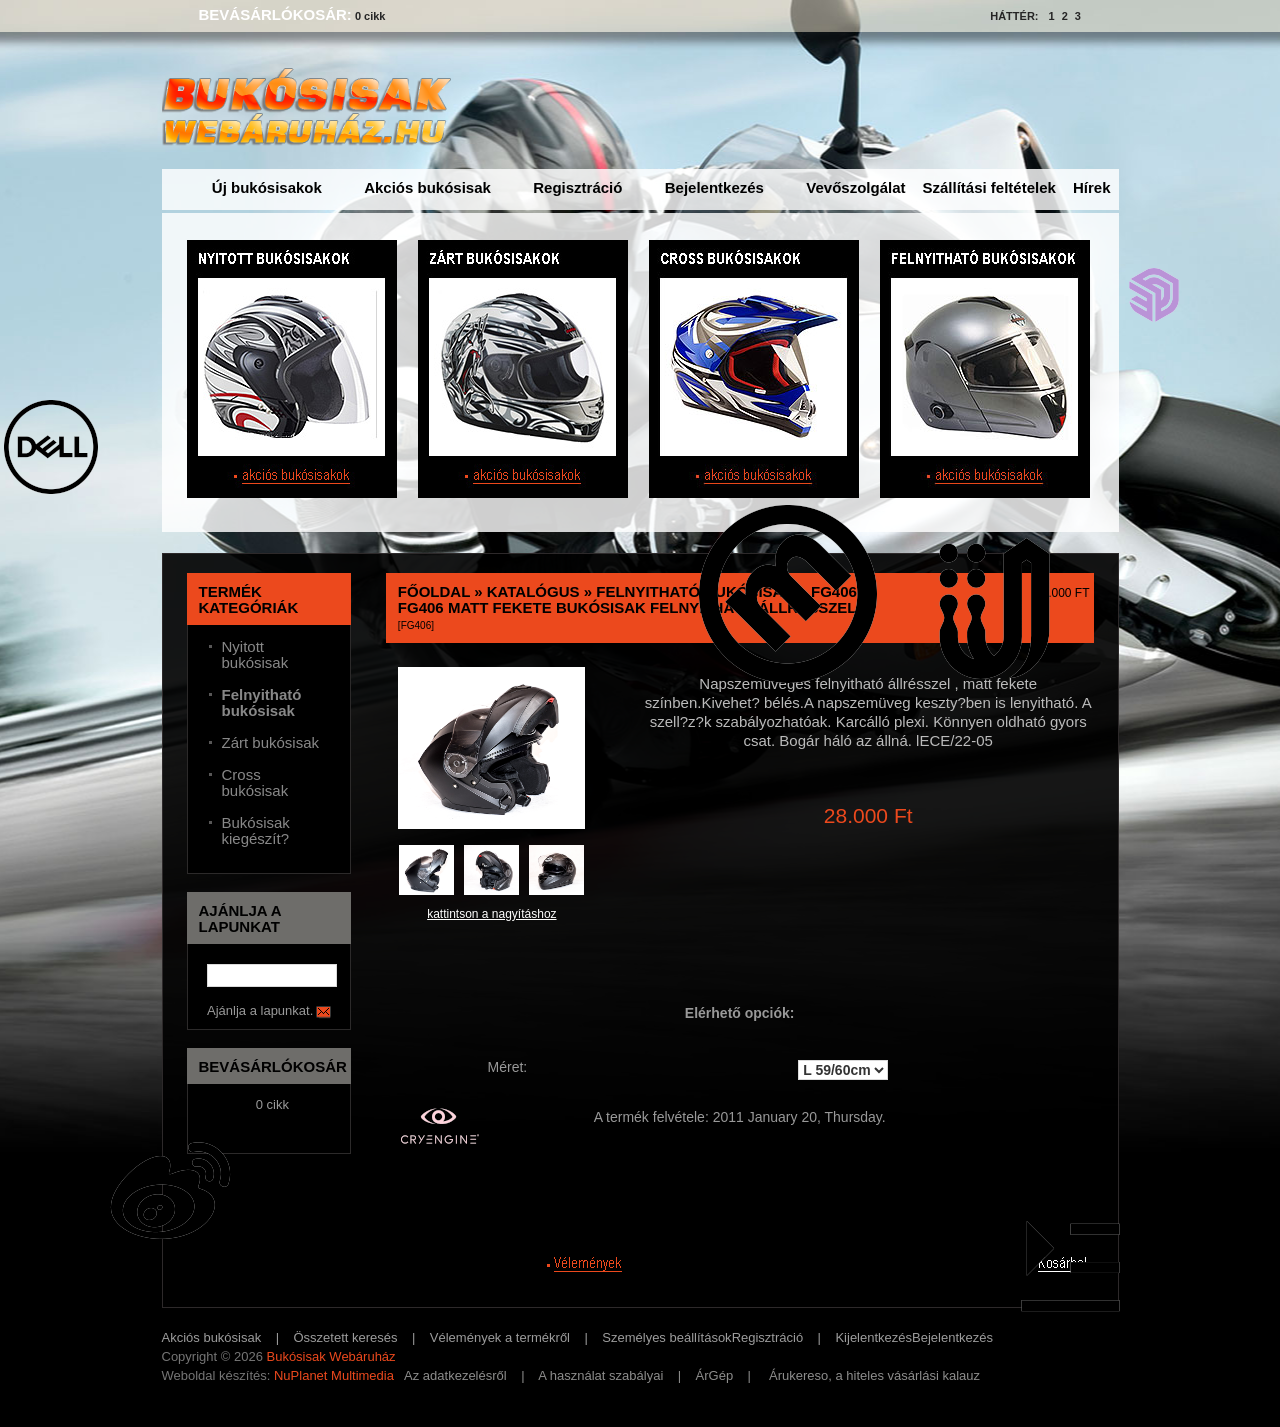 This screenshot has height=1427, width=1280. I want to click on visit UserVoice customer feedback platform, so click(994, 608).